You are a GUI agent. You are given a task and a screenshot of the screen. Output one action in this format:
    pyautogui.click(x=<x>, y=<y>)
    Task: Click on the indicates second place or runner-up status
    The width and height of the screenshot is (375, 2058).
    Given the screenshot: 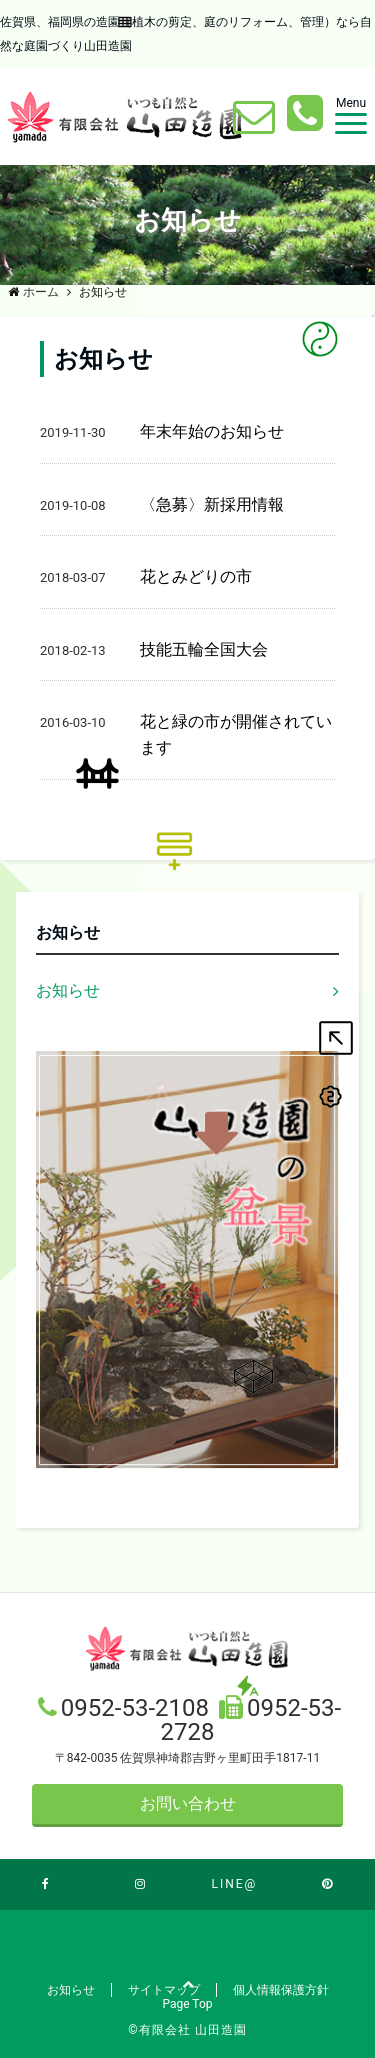 What is the action you would take?
    pyautogui.click(x=330, y=1096)
    